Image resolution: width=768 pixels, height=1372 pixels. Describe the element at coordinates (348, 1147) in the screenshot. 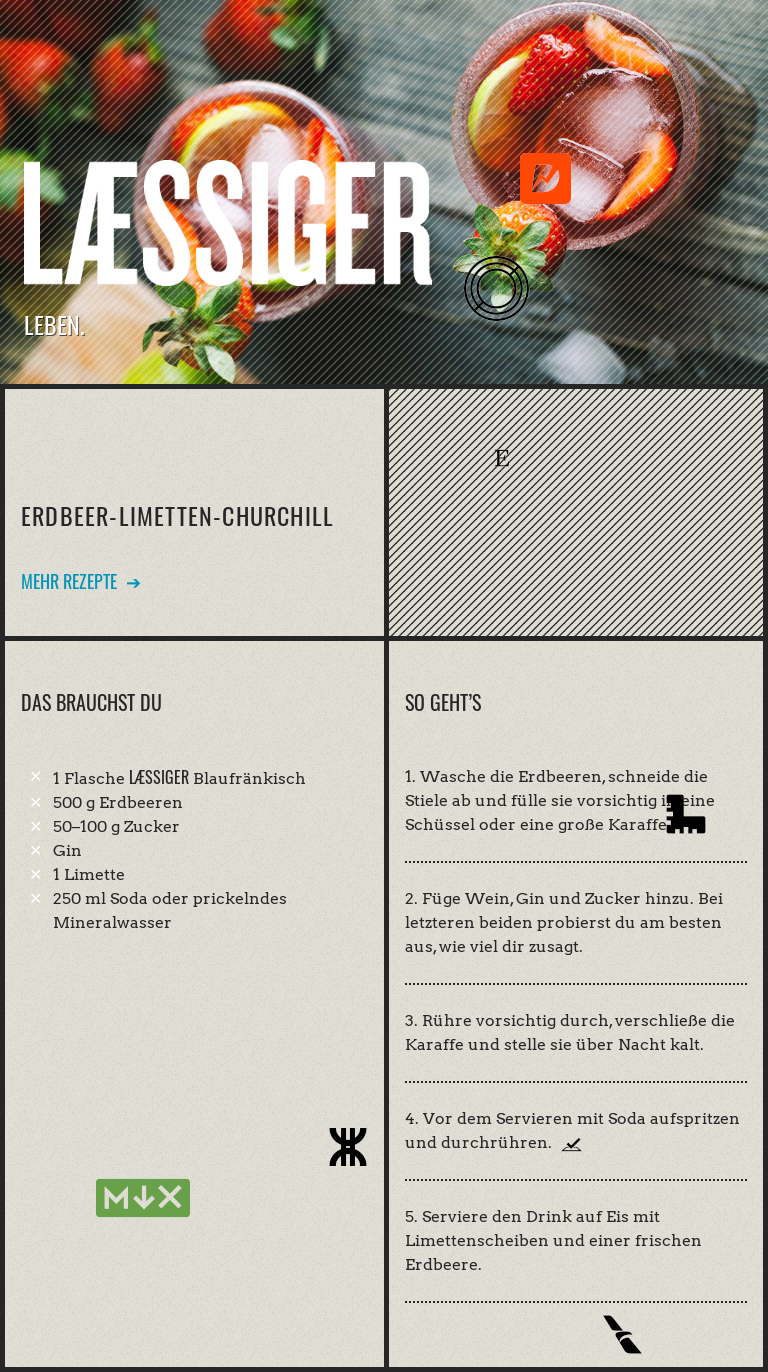

I see `open the Shenzhen Metro app` at that location.